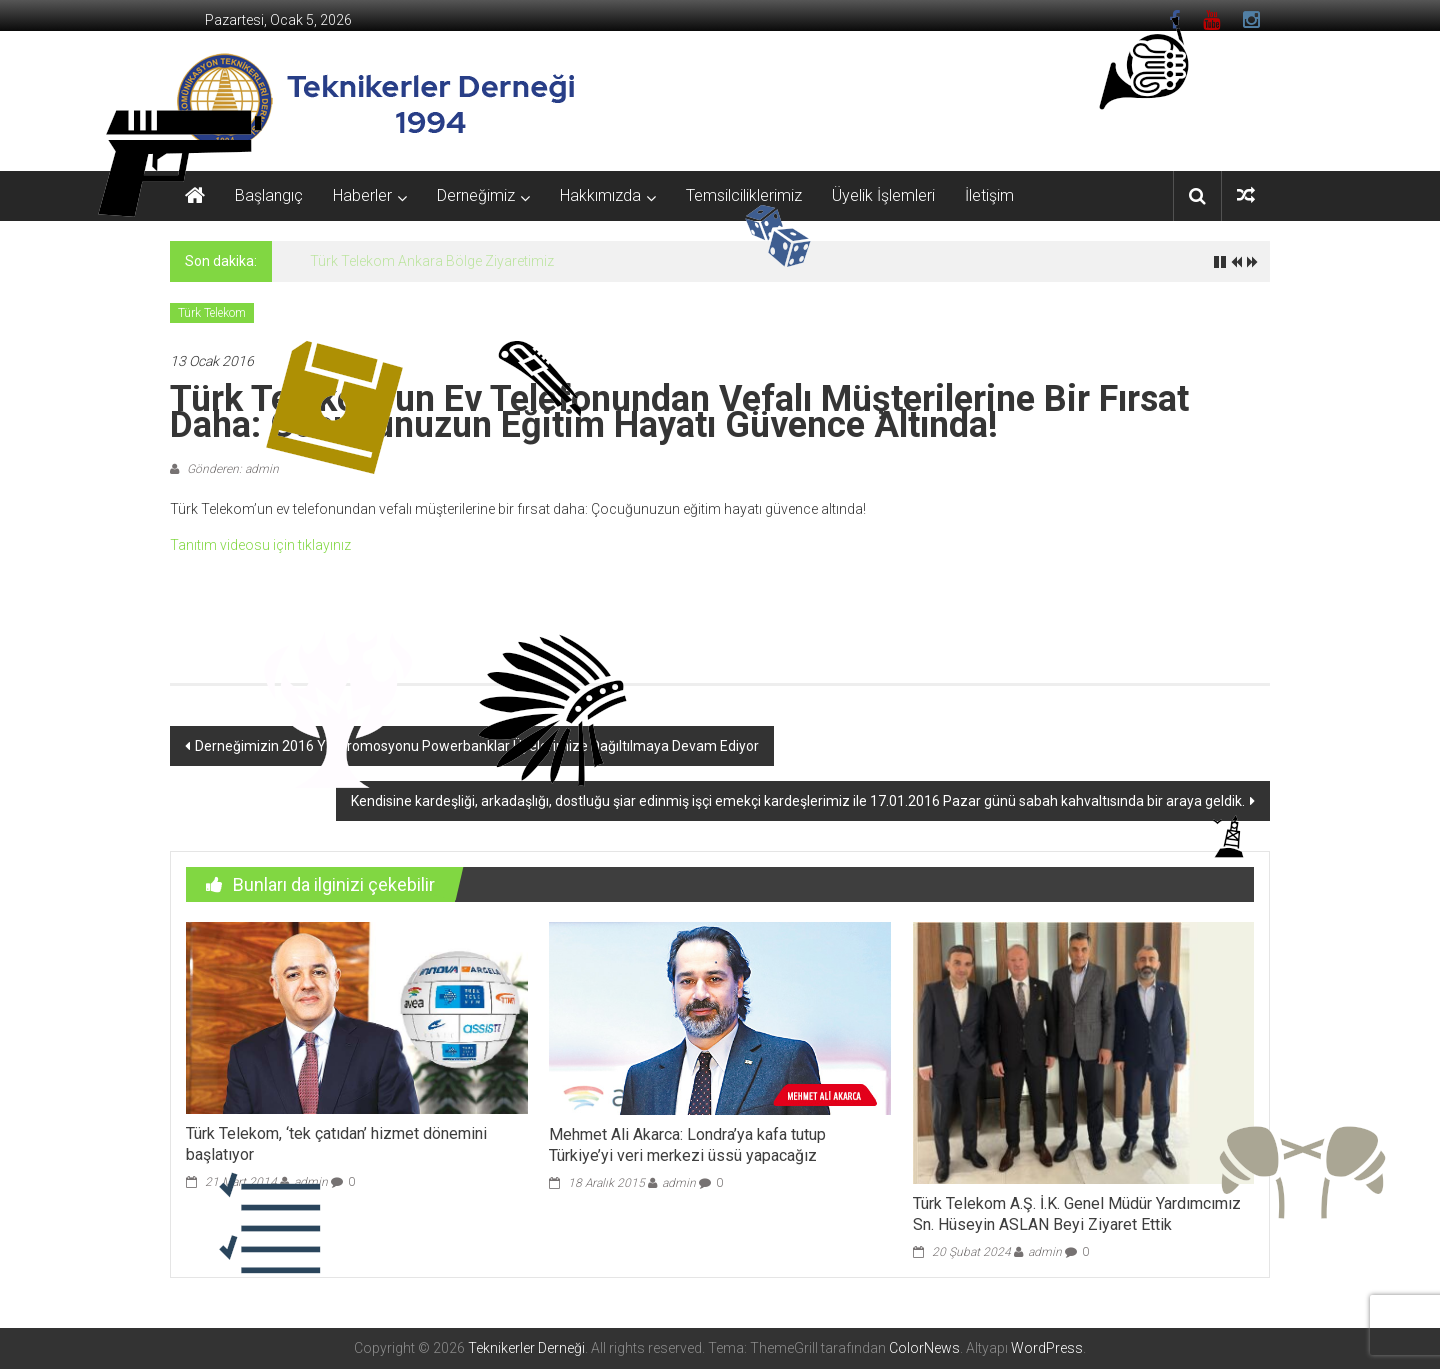 The image size is (1440, 1369). Describe the element at coordinates (340, 710) in the screenshot. I see `indicates a fire hazard or wildfire event` at that location.